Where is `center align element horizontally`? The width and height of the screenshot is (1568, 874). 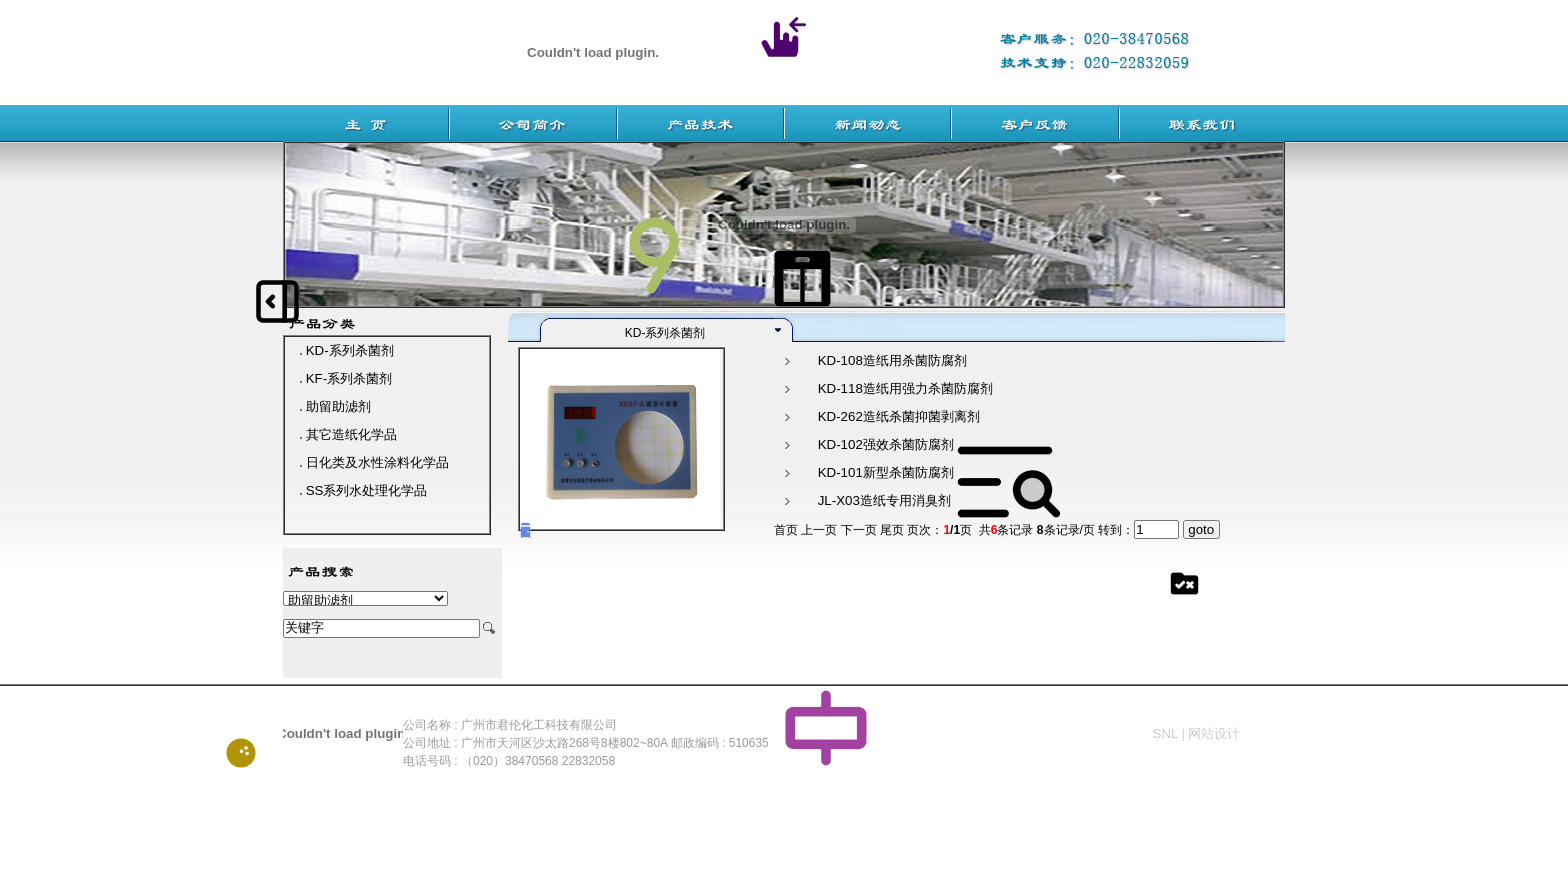
center align element horizontally is located at coordinates (826, 728).